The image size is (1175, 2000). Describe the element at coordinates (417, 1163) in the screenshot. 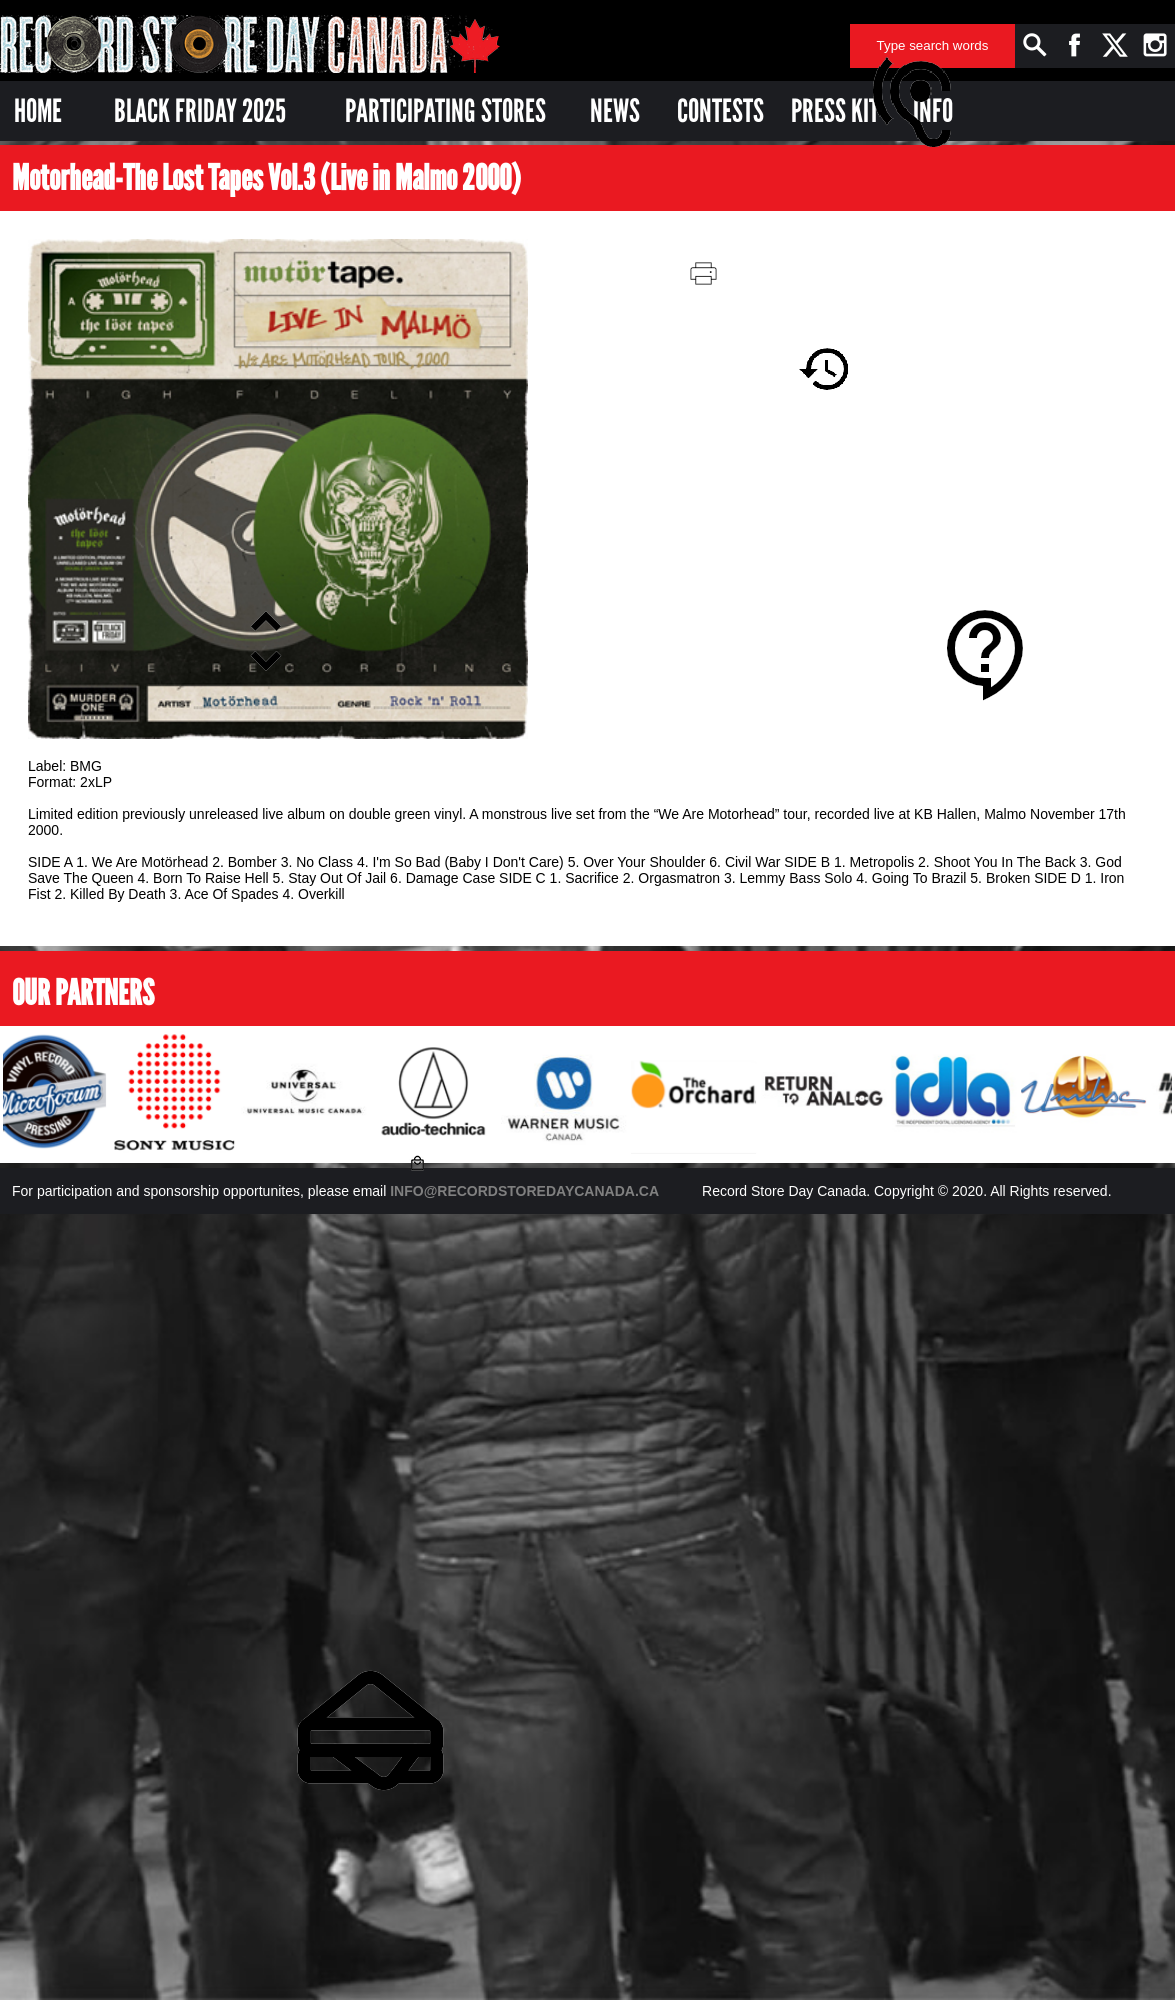

I see `access shopping or retail features` at that location.